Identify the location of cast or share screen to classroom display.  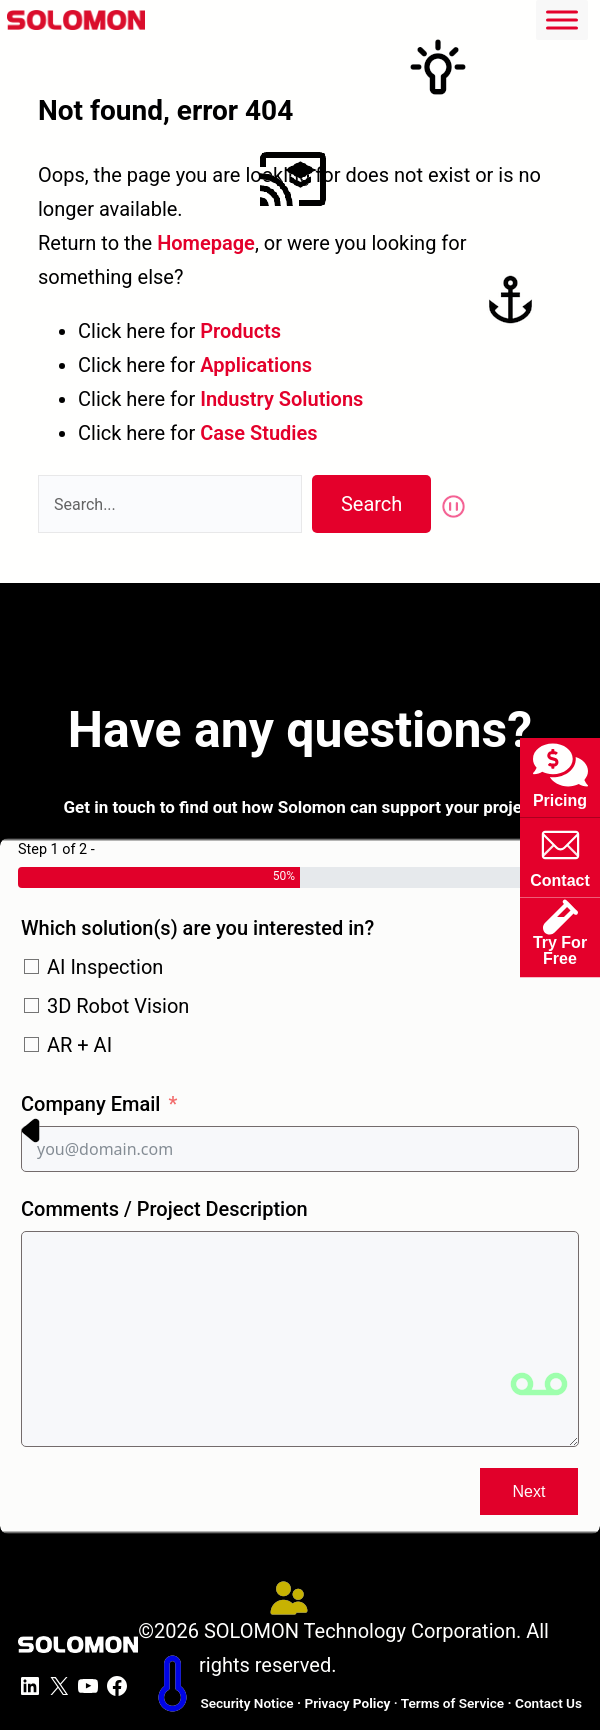
(293, 179).